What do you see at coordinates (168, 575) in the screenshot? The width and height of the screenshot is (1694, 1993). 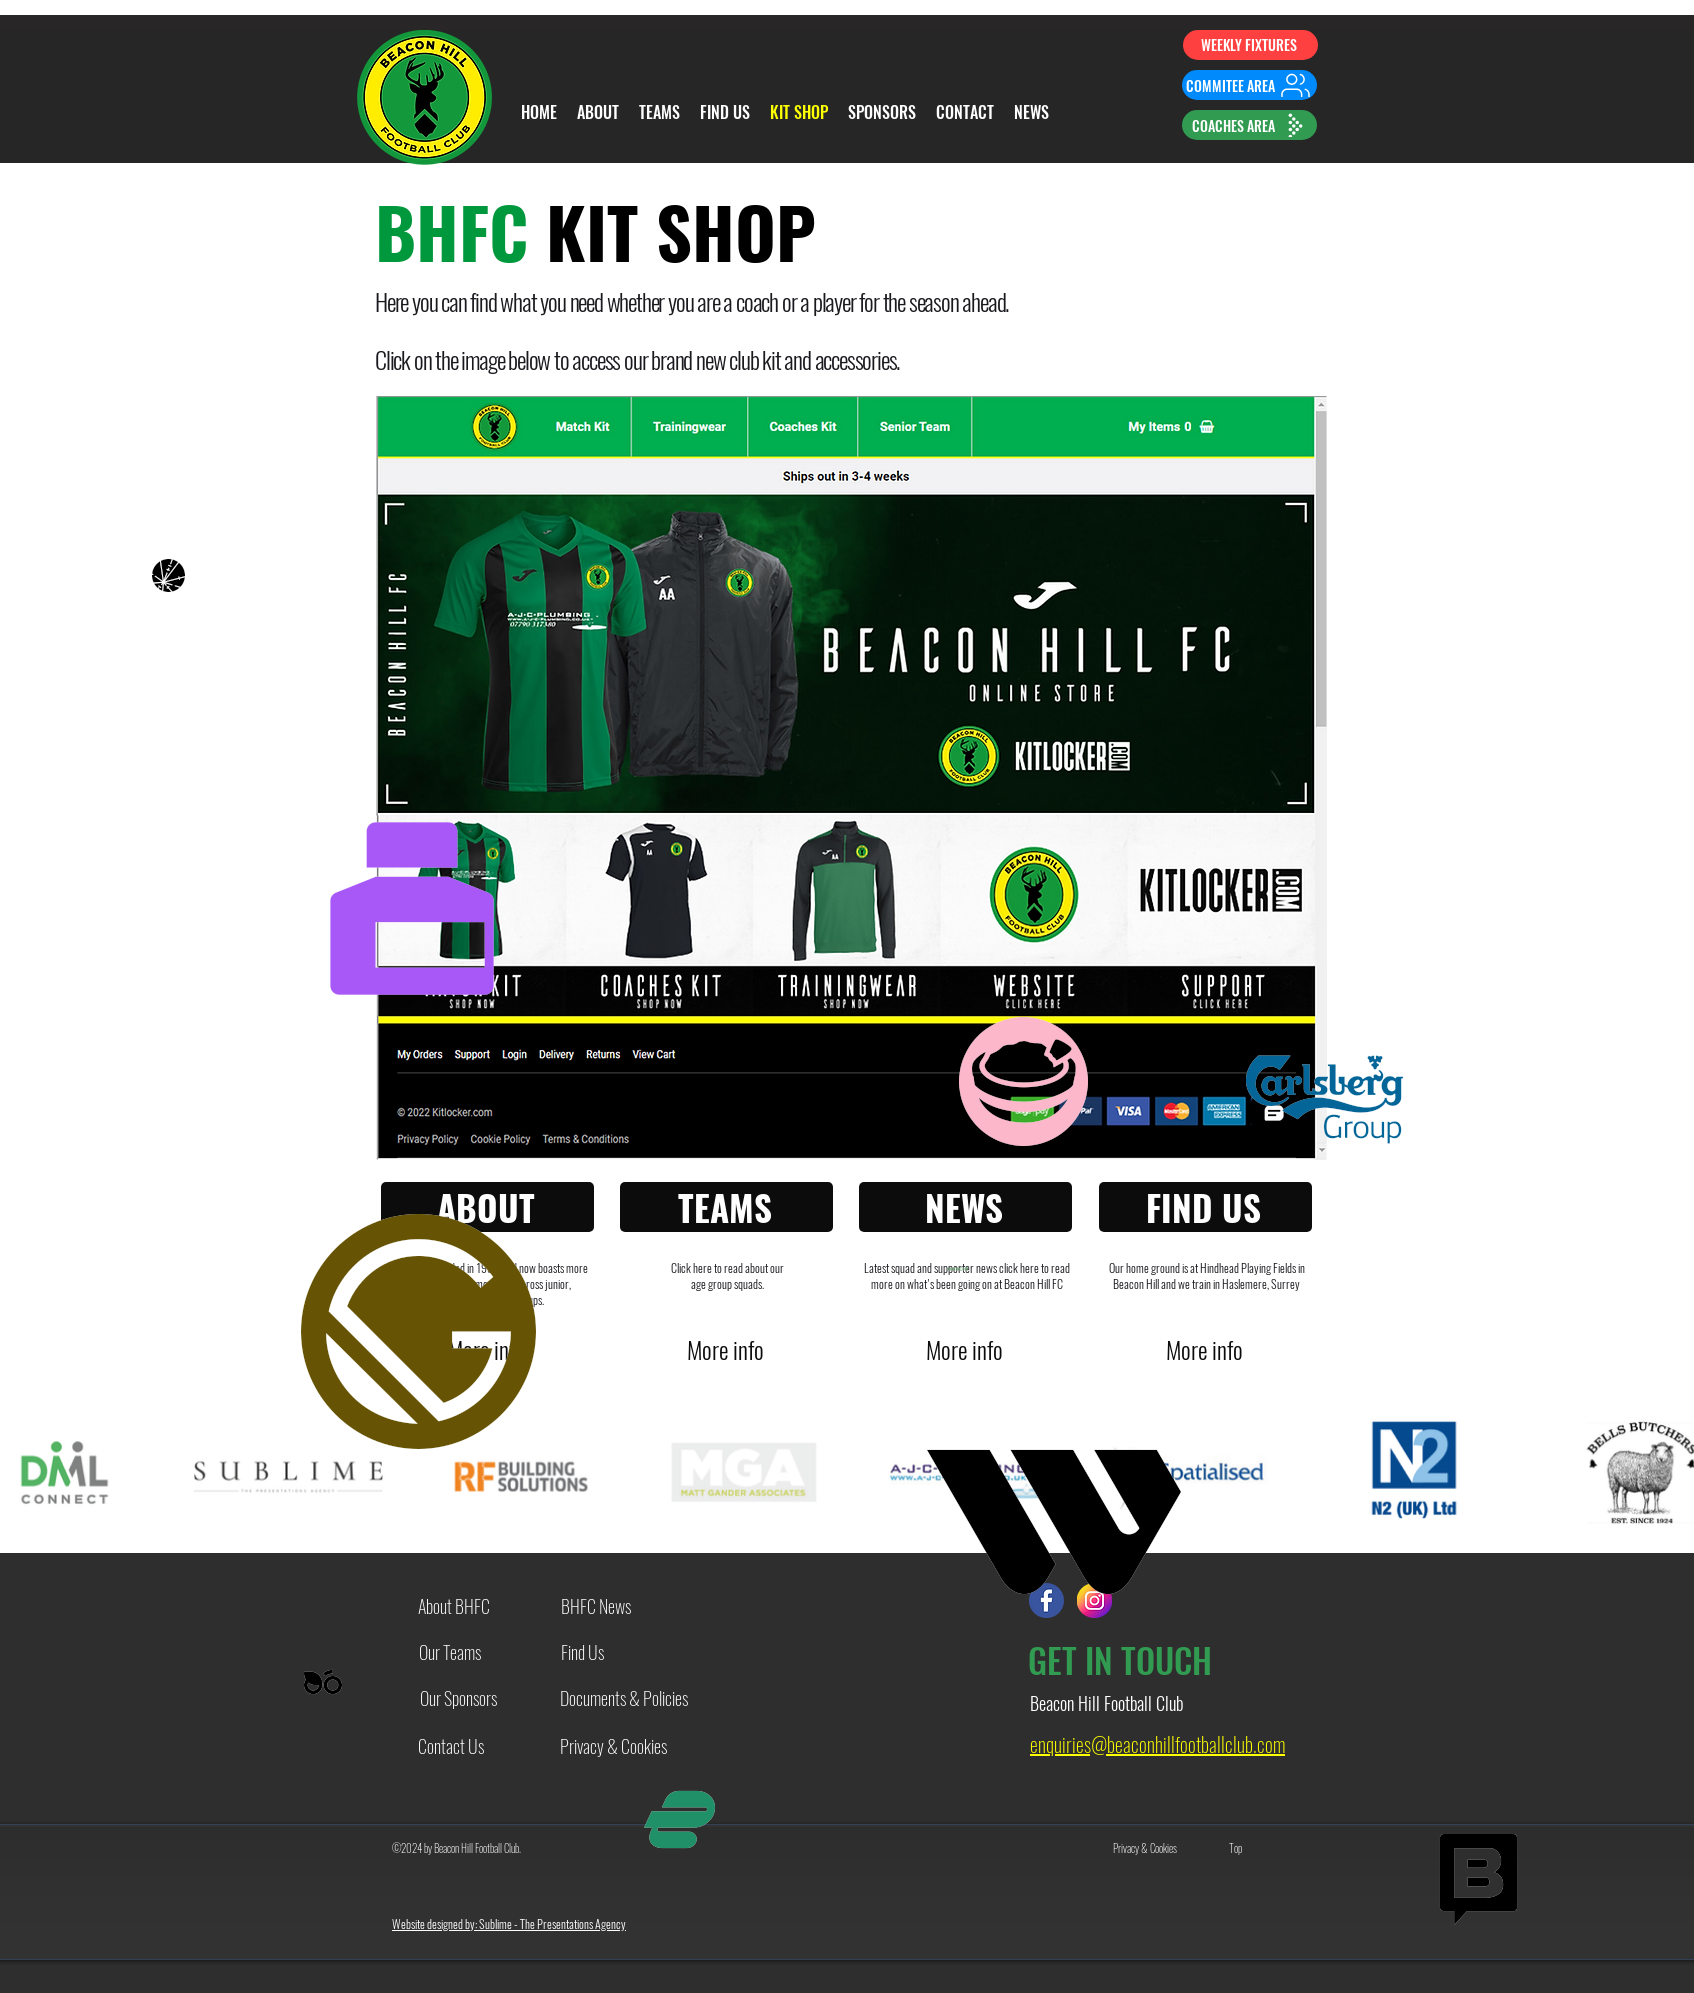 I see `visit the Ex Ordo website or platform` at bounding box center [168, 575].